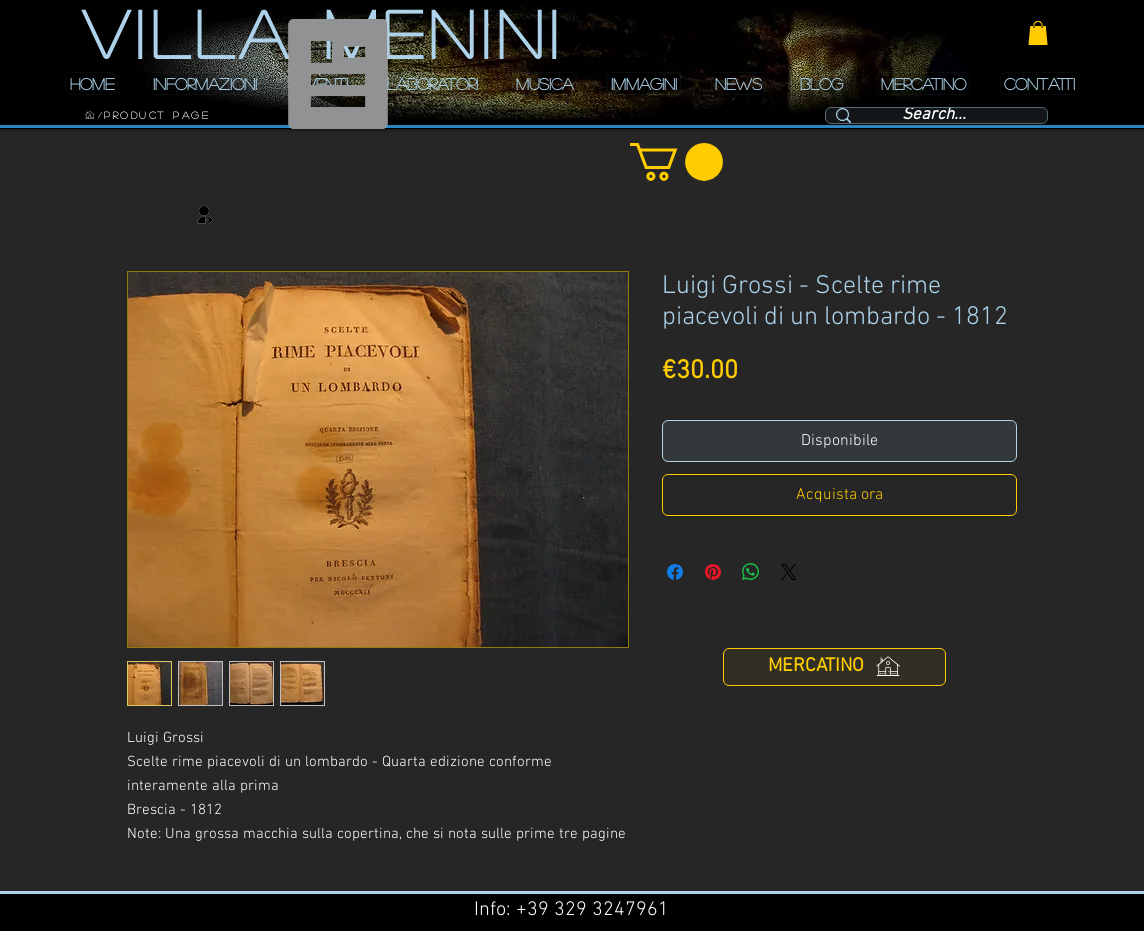 The height and width of the screenshot is (931, 1144). I want to click on view article or document, so click(338, 74).